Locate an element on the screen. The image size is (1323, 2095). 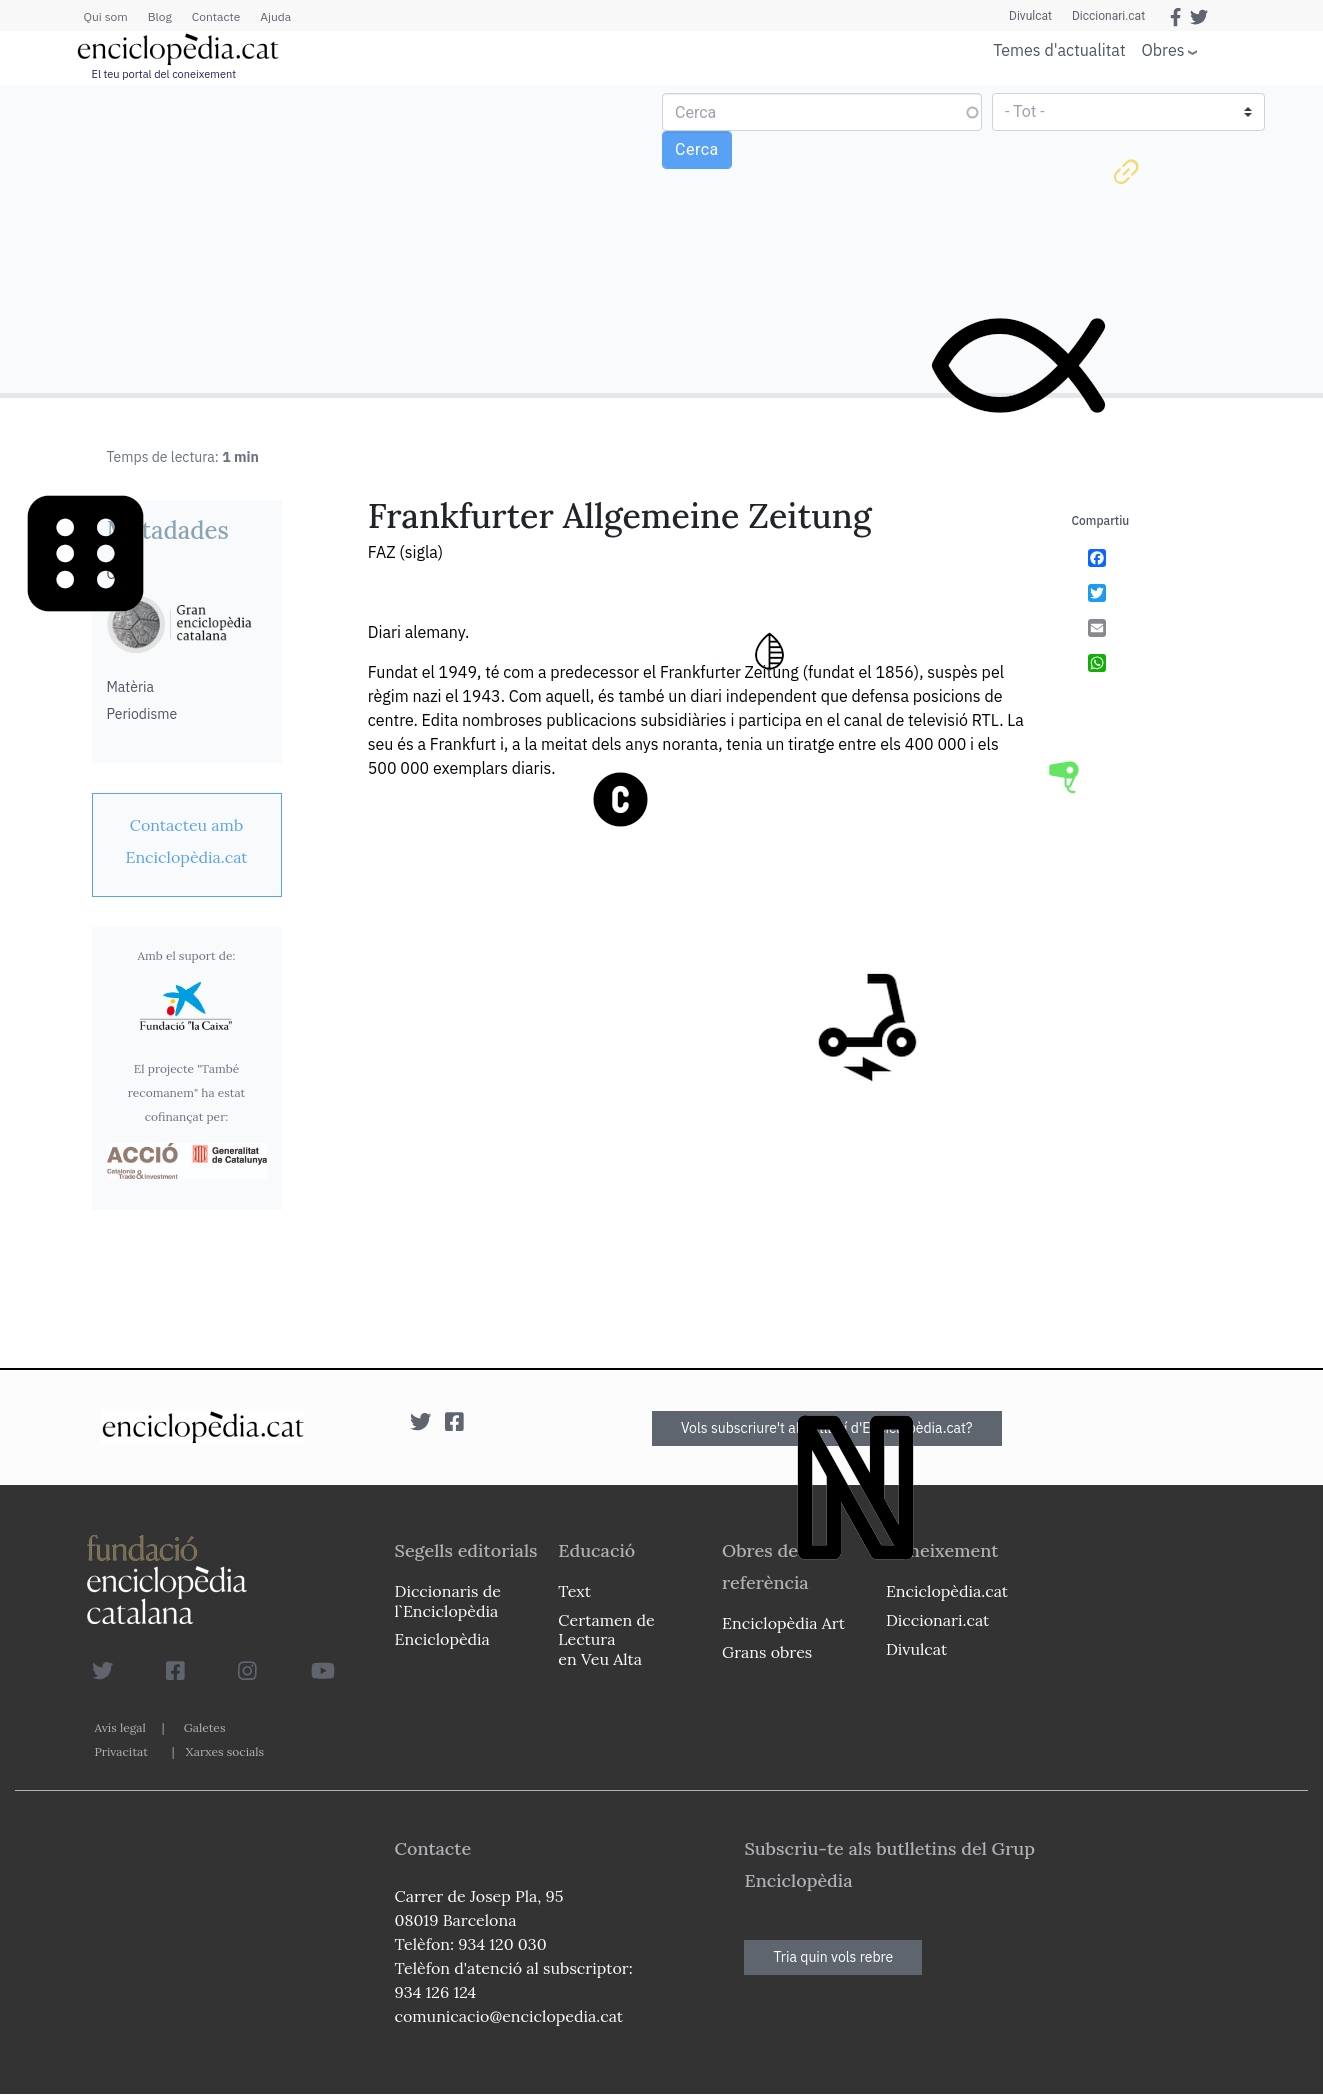
access hair styling or beauty tools is located at coordinates (1064, 775).